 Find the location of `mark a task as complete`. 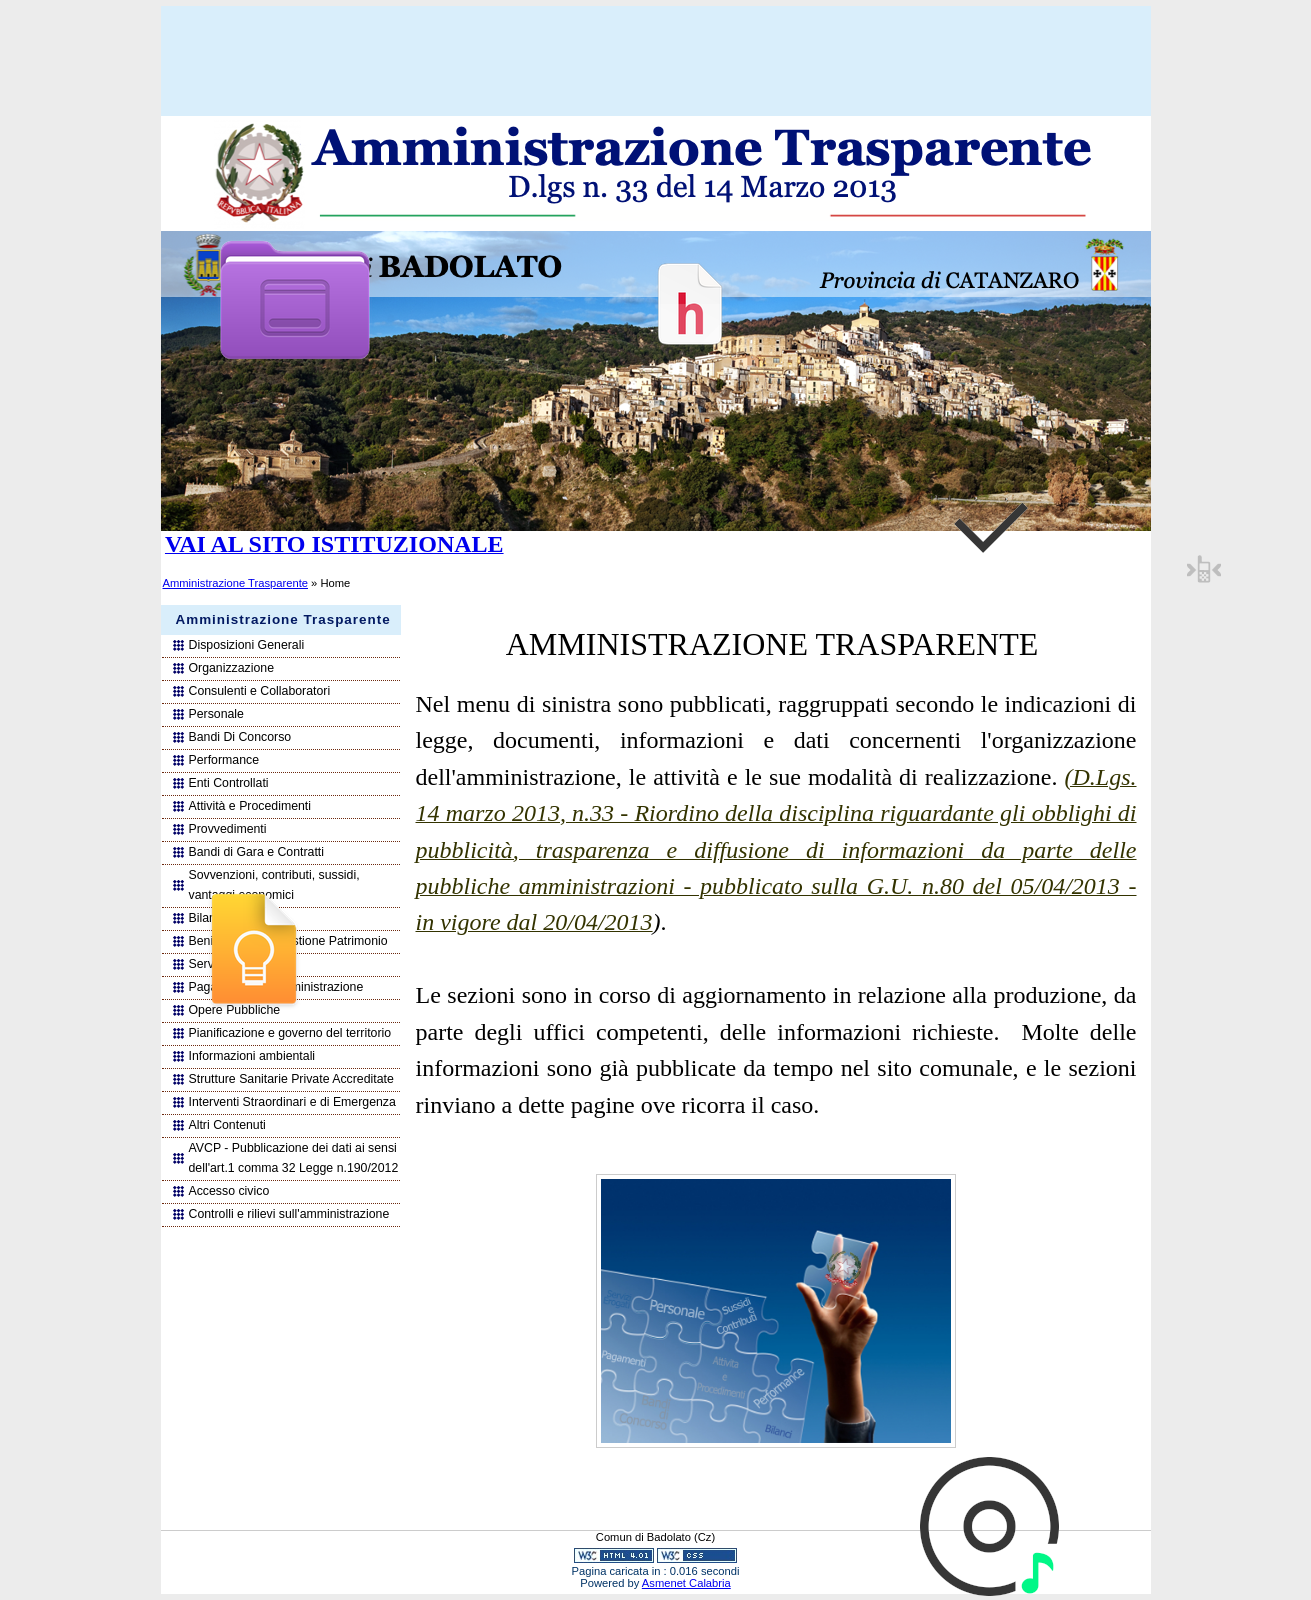

mark a task as complete is located at coordinates (991, 529).